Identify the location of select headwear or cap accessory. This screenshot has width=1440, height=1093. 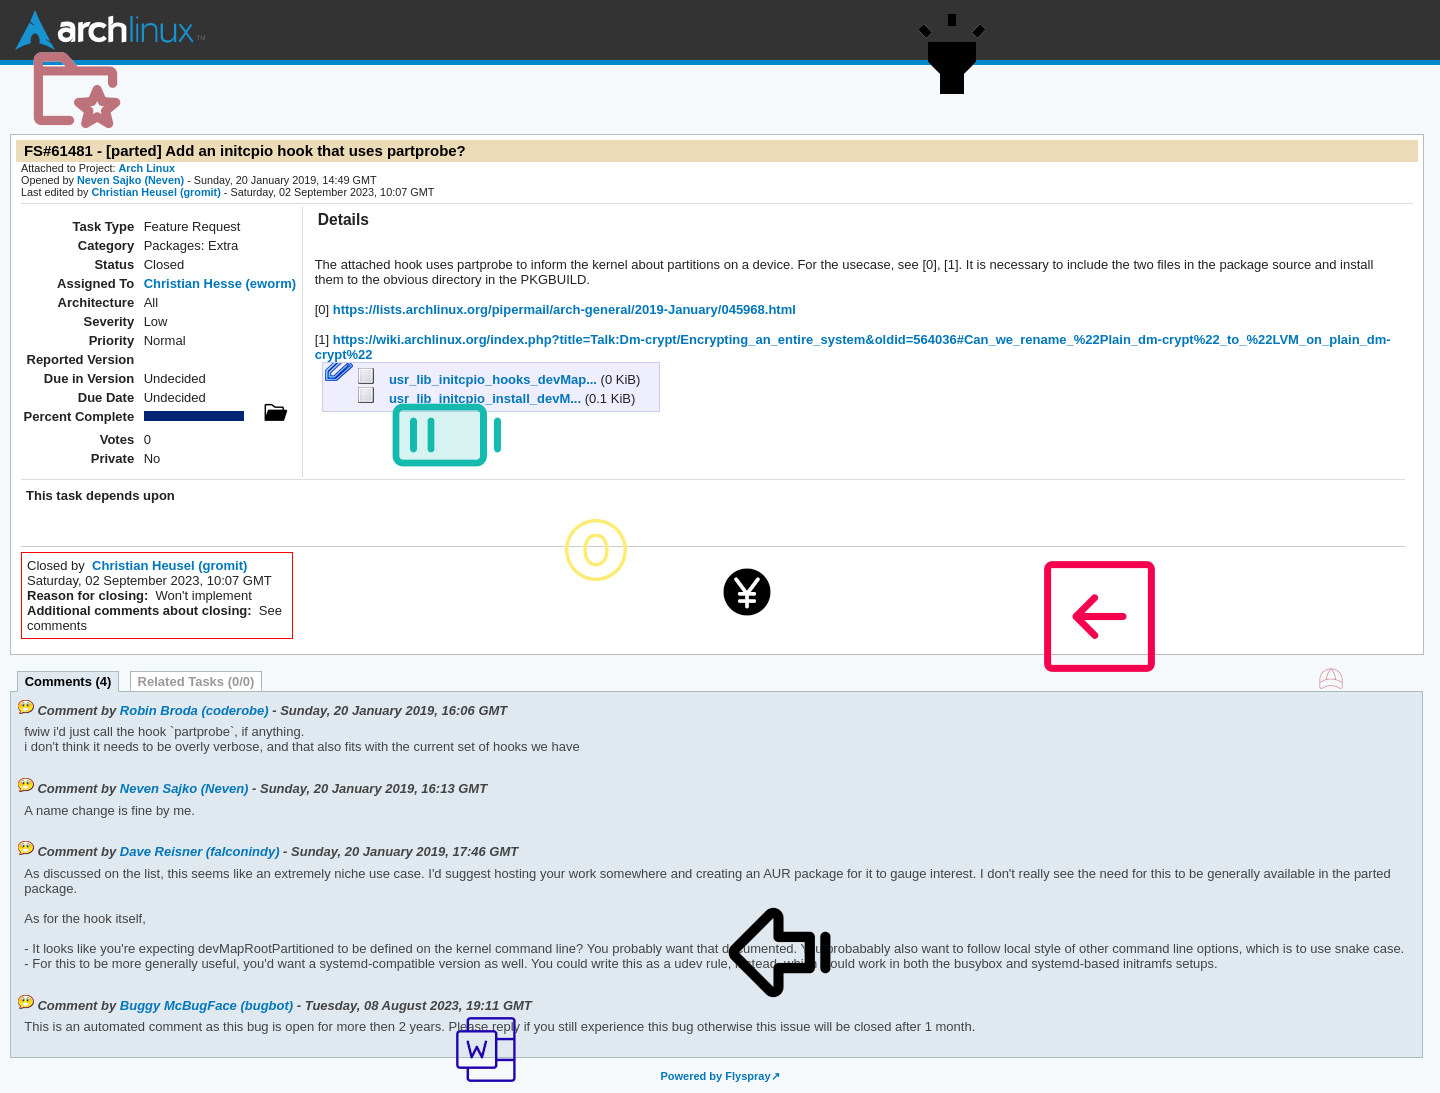
(1331, 680).